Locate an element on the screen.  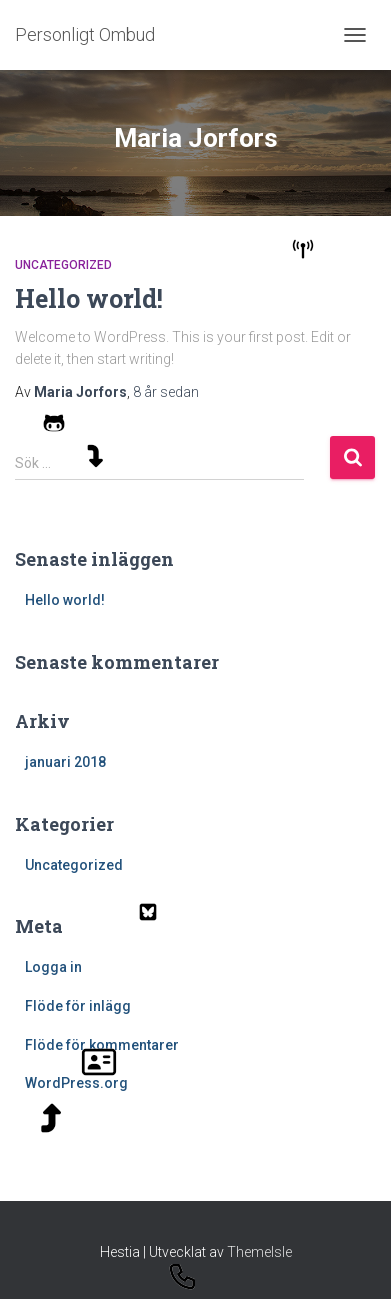
open Bluesky social media app is located at coordinates (148, 912).